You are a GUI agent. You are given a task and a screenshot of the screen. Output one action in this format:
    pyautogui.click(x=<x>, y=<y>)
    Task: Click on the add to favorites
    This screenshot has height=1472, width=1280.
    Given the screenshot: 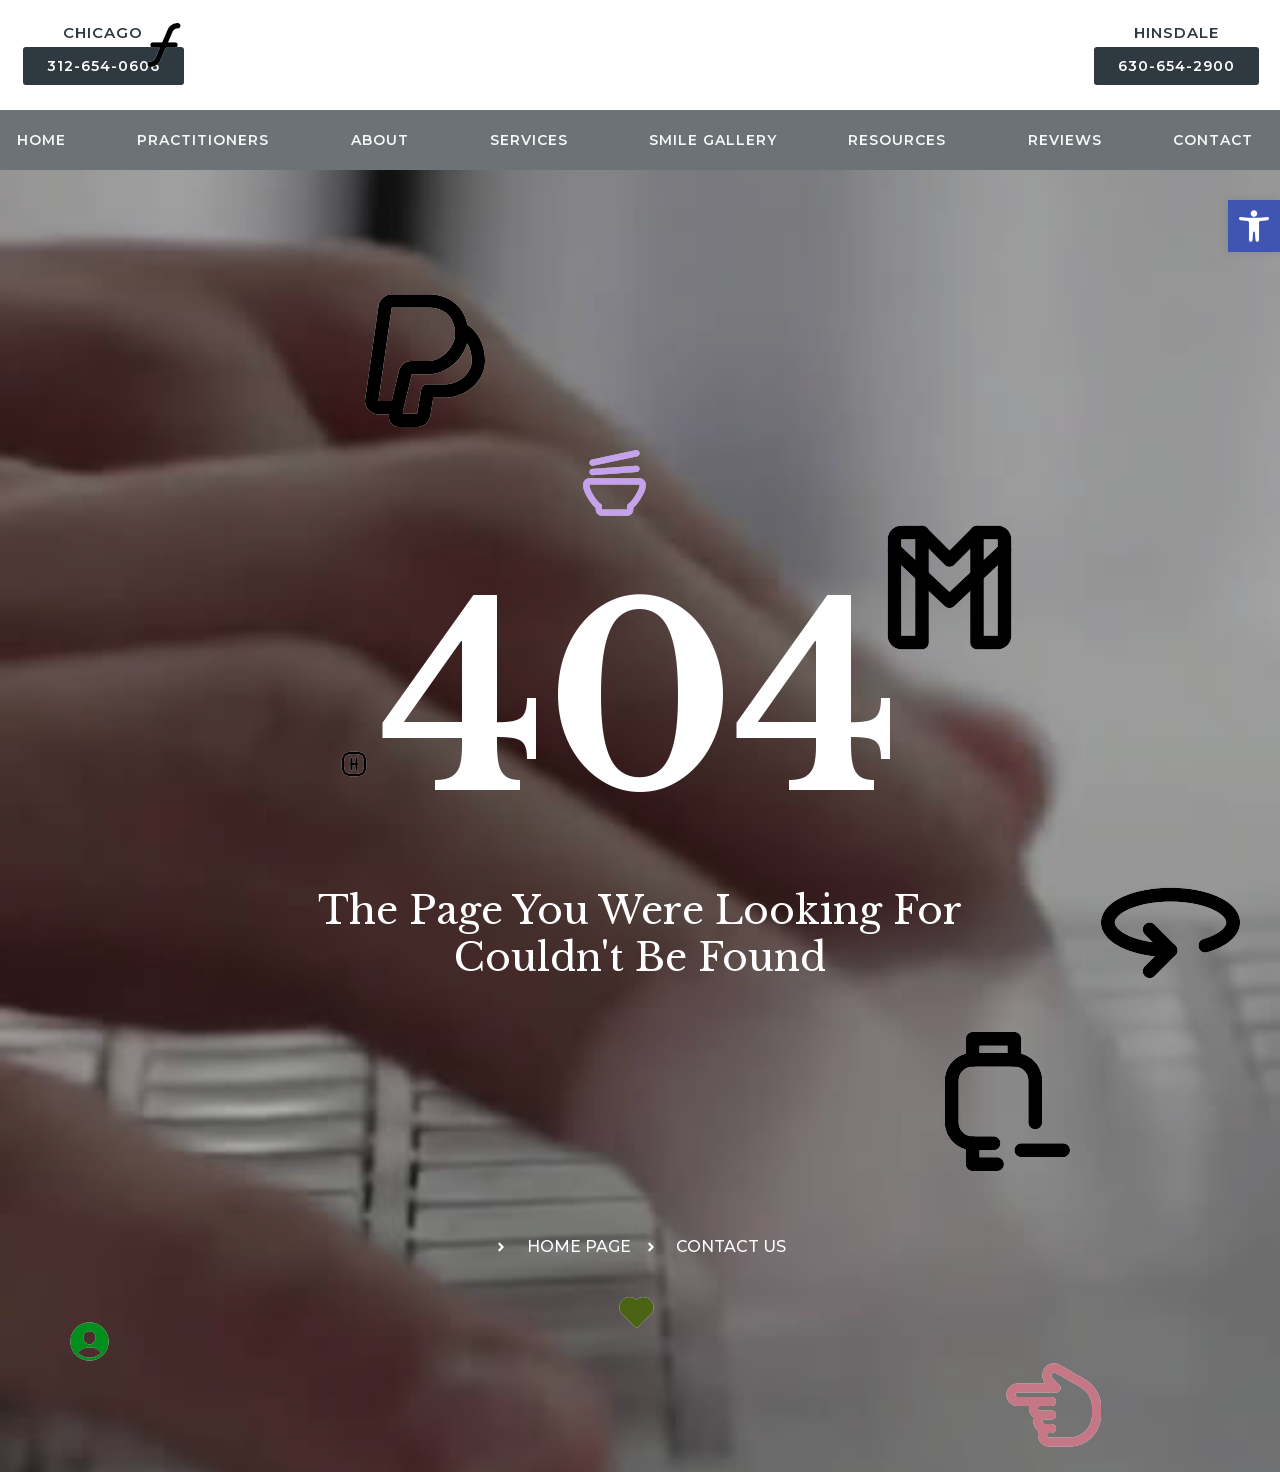 What is the action you would take?
    pyautogui.click(x=636, y=1312)
    